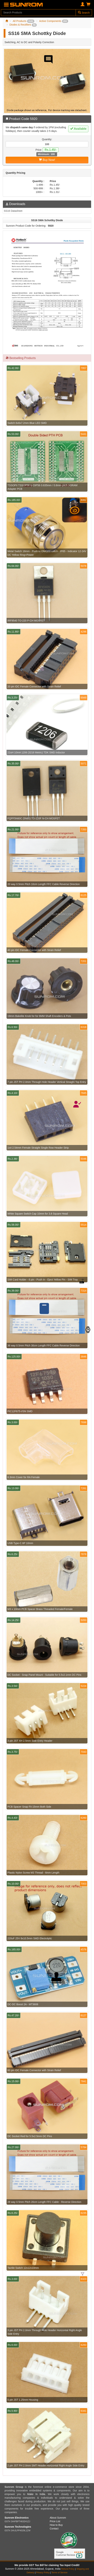  What do you see at coordinates (88, 1330) in the screenshot?
I see `view time or clock settings` at bounding box center [88, 1330].